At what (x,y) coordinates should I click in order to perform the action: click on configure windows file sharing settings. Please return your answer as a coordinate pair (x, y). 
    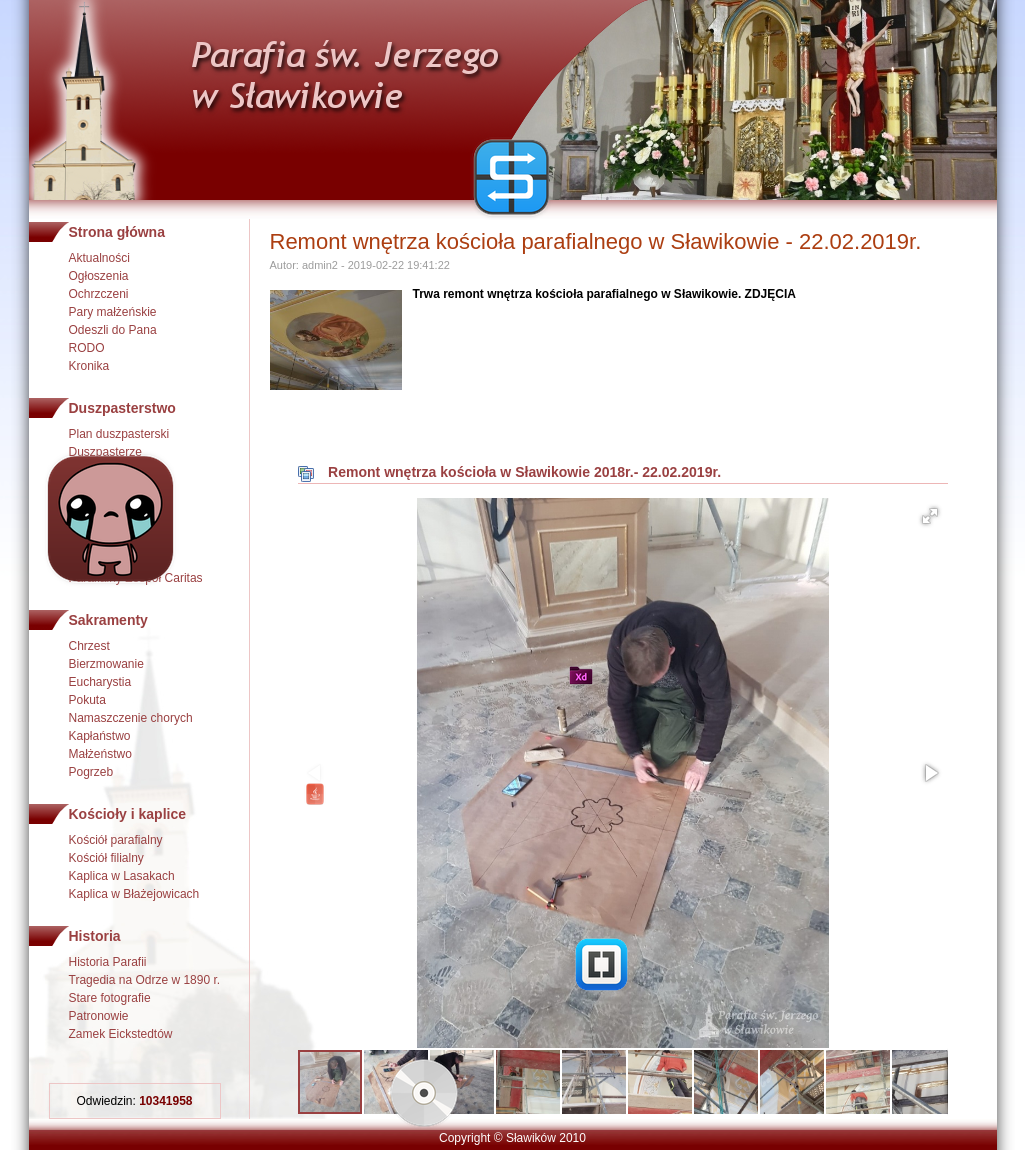
    Looking at the image, I should click on (511, 178).